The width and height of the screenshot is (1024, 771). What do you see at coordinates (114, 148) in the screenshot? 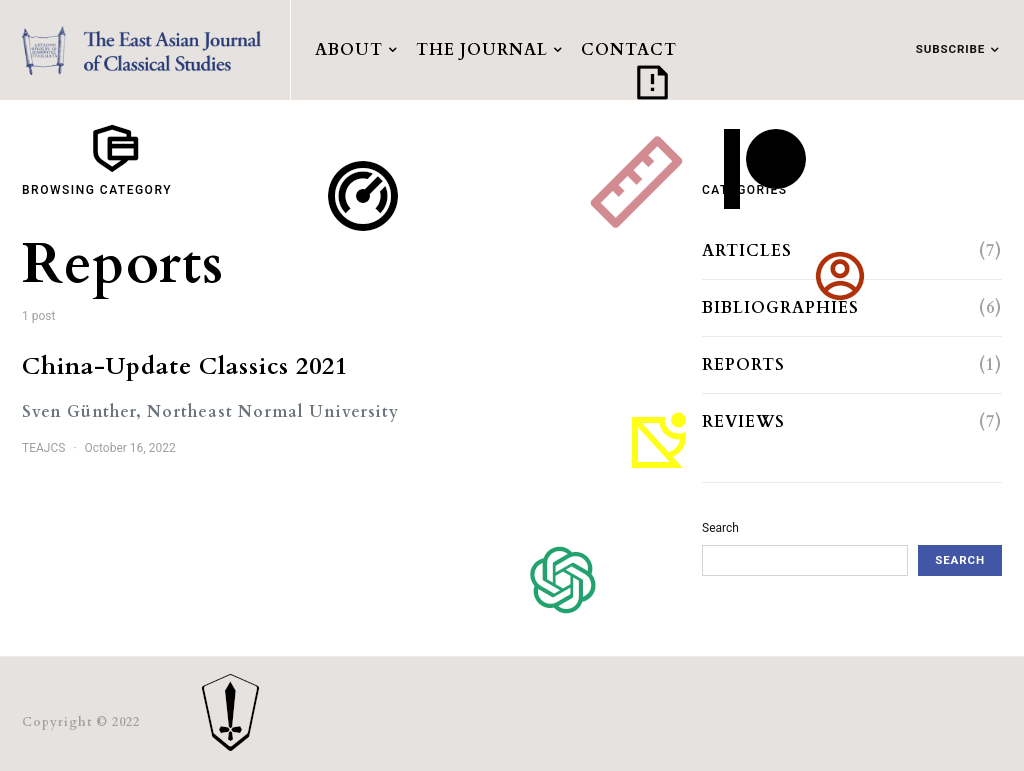
I see `indicates secure payment or transaction protection` at bounding box center [114, 148].